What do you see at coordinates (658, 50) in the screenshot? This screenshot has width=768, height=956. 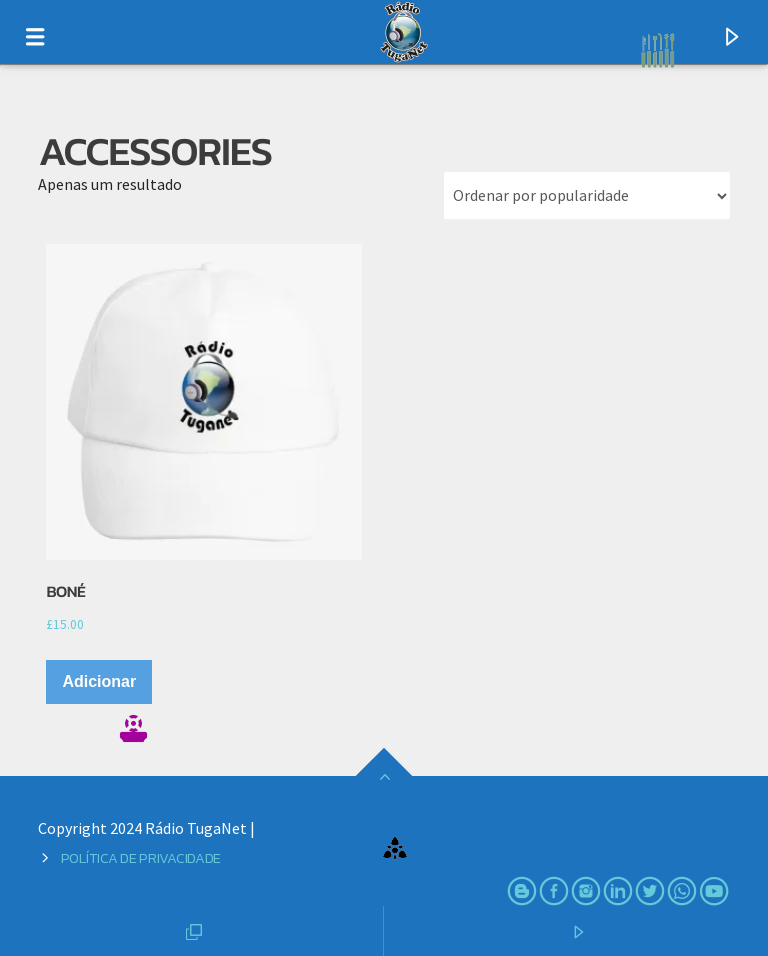 I see `lockpicking tools or thief skills in a game` at bounding box center [658, 50].